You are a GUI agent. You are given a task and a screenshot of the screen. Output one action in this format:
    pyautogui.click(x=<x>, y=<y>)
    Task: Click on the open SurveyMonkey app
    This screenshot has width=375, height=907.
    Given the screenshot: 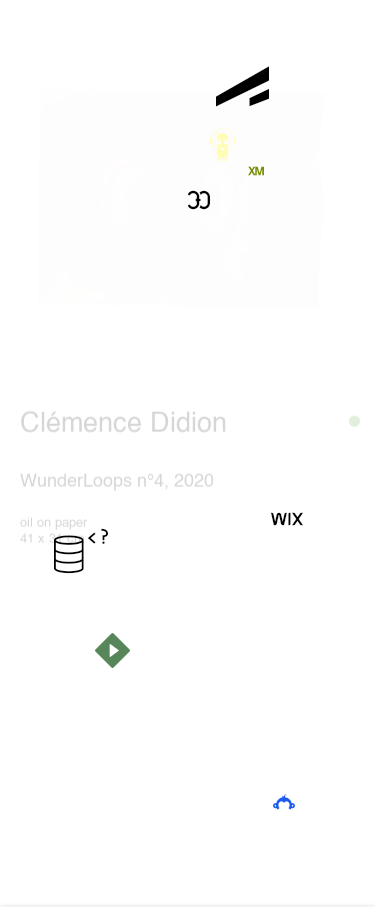 What is the action you would take?
    pyautogui.click(x=284, y=802)
    